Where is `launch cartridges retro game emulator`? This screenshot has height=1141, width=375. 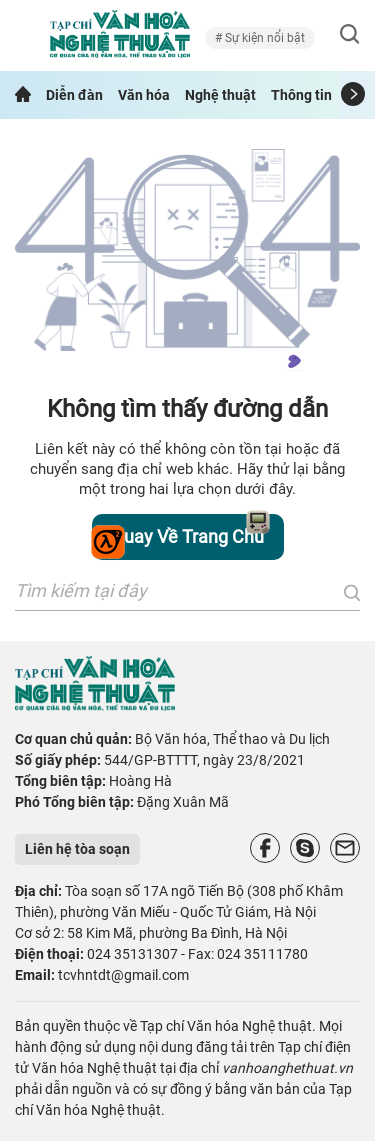 launch cartridges retro game emulator is located at coordinates (258, 522).